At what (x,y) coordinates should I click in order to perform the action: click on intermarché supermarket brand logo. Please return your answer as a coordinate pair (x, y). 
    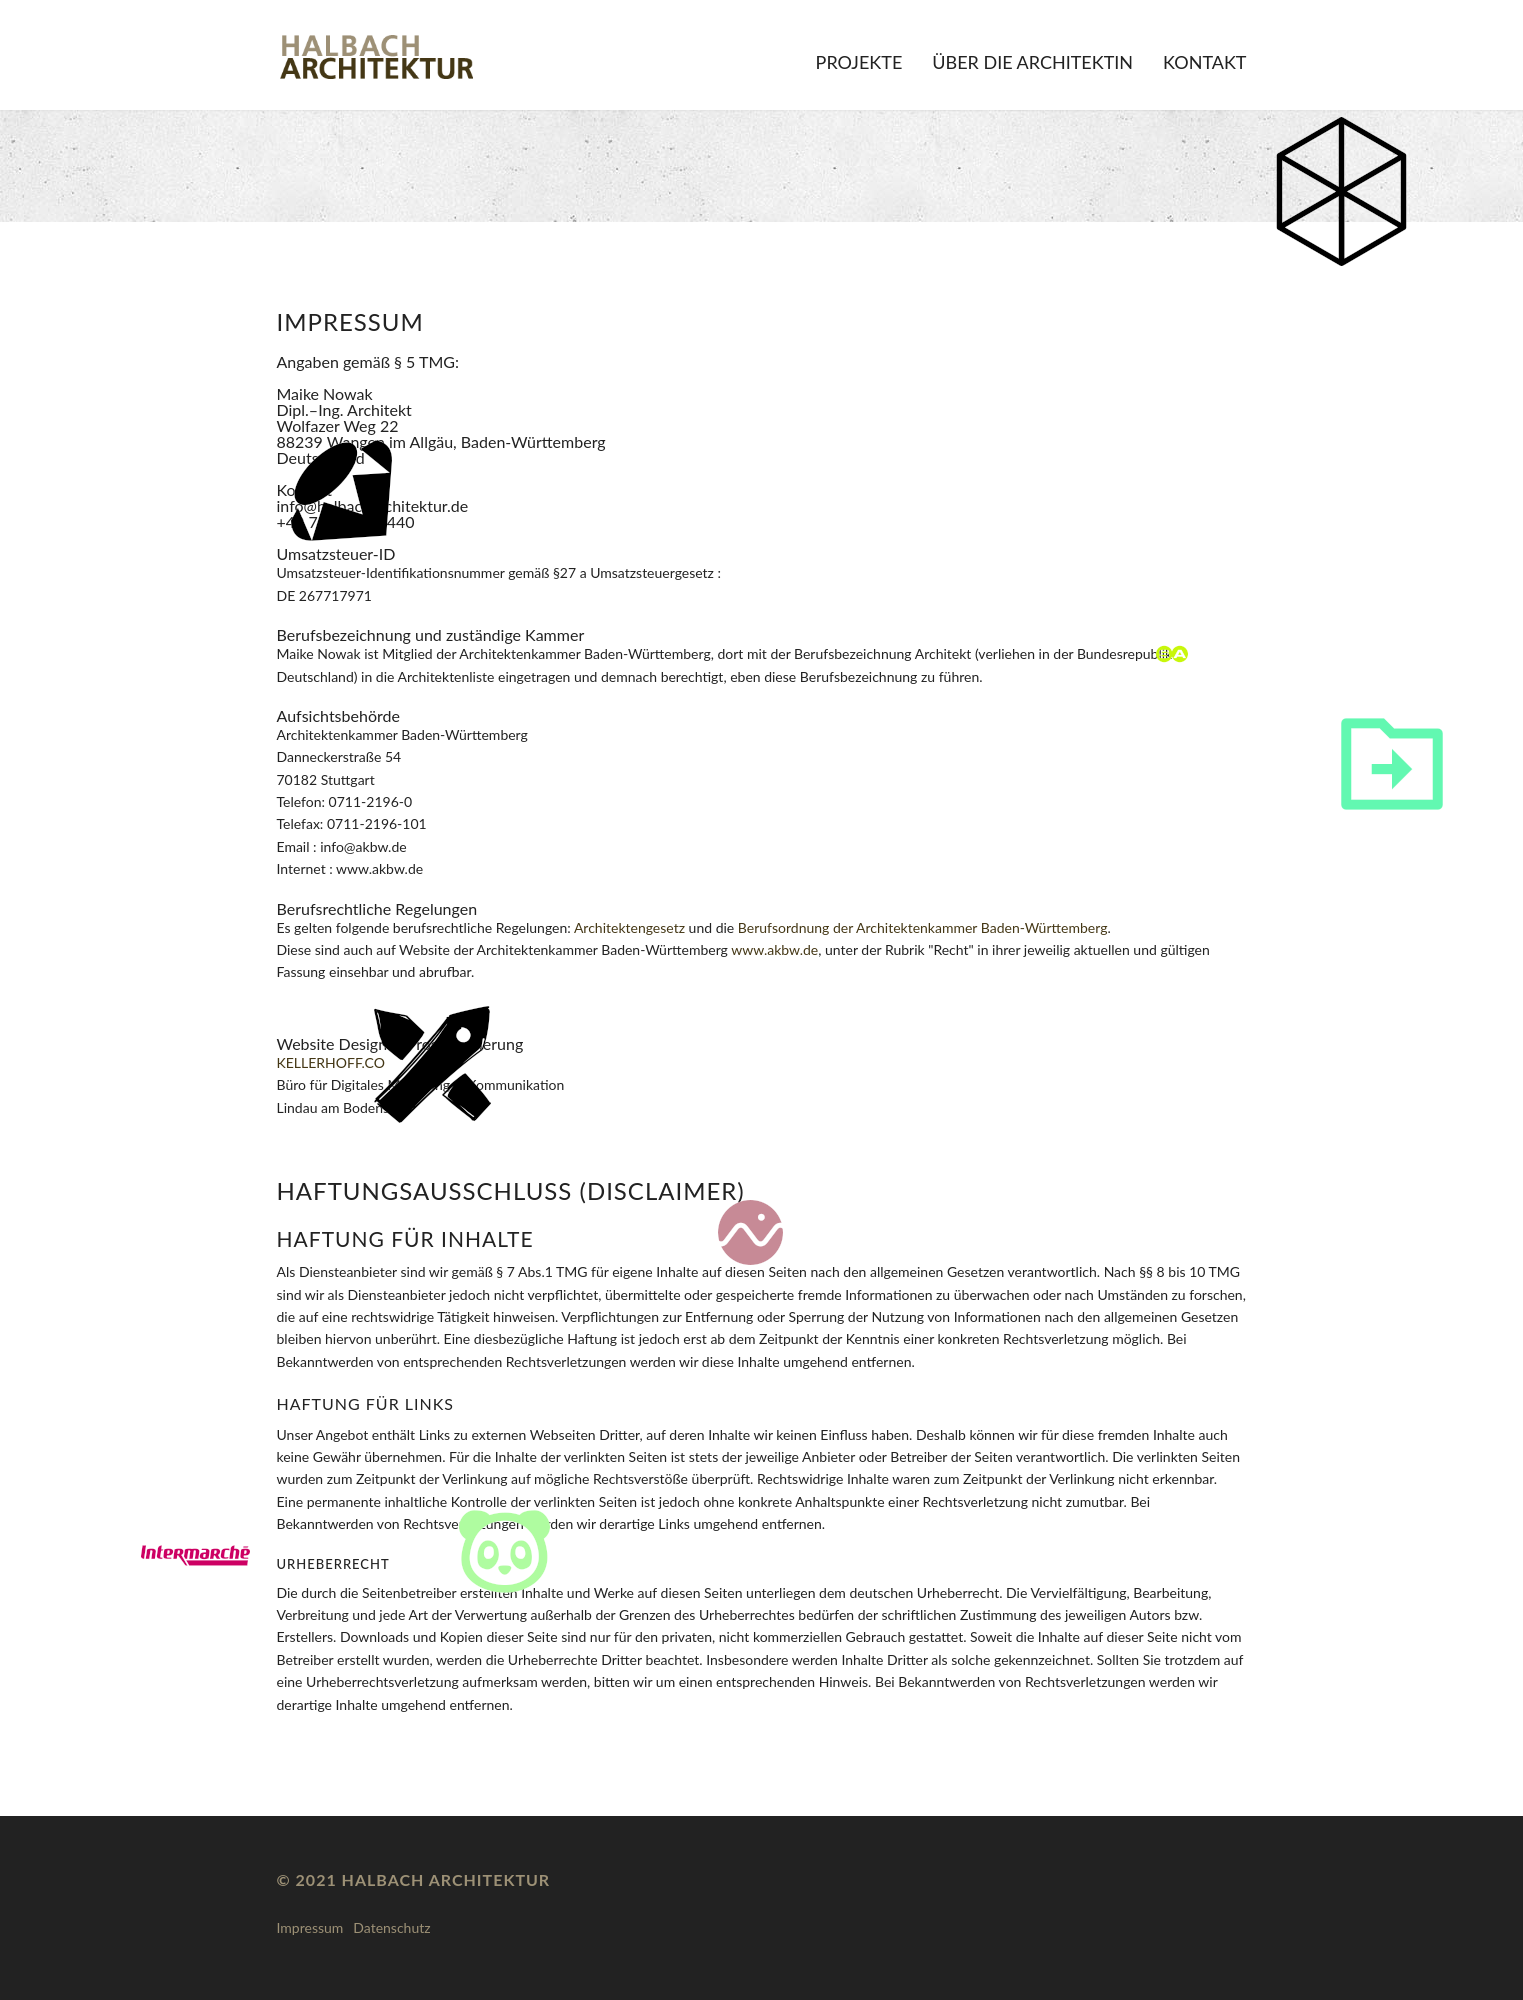
    Looking at the image, I should click on (195, 1555).